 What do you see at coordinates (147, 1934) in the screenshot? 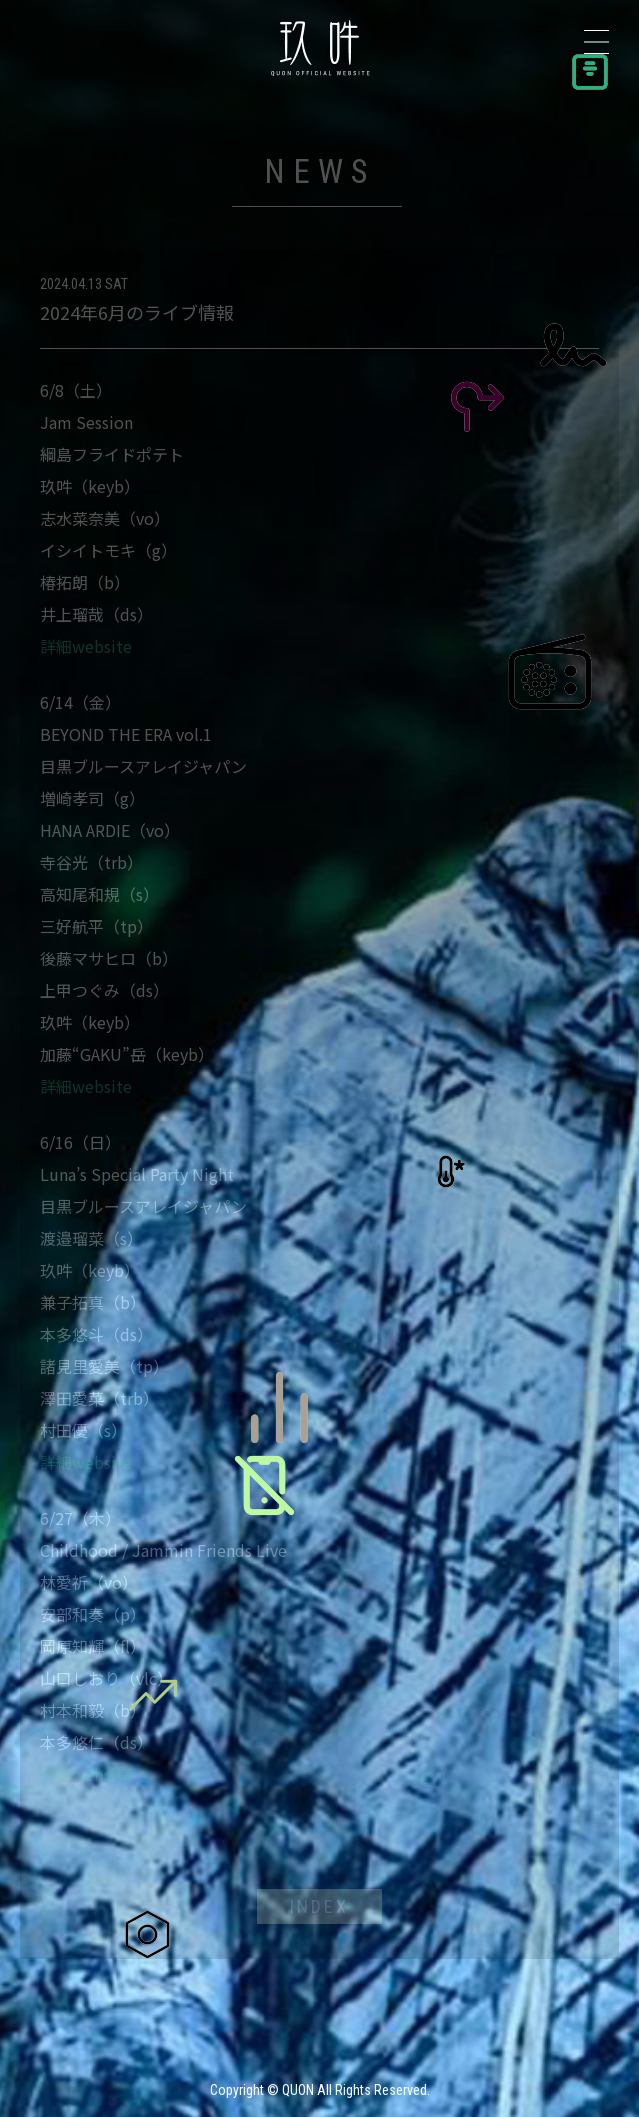
I see `access settings or configuration options` at bounding box center [147, 1934].